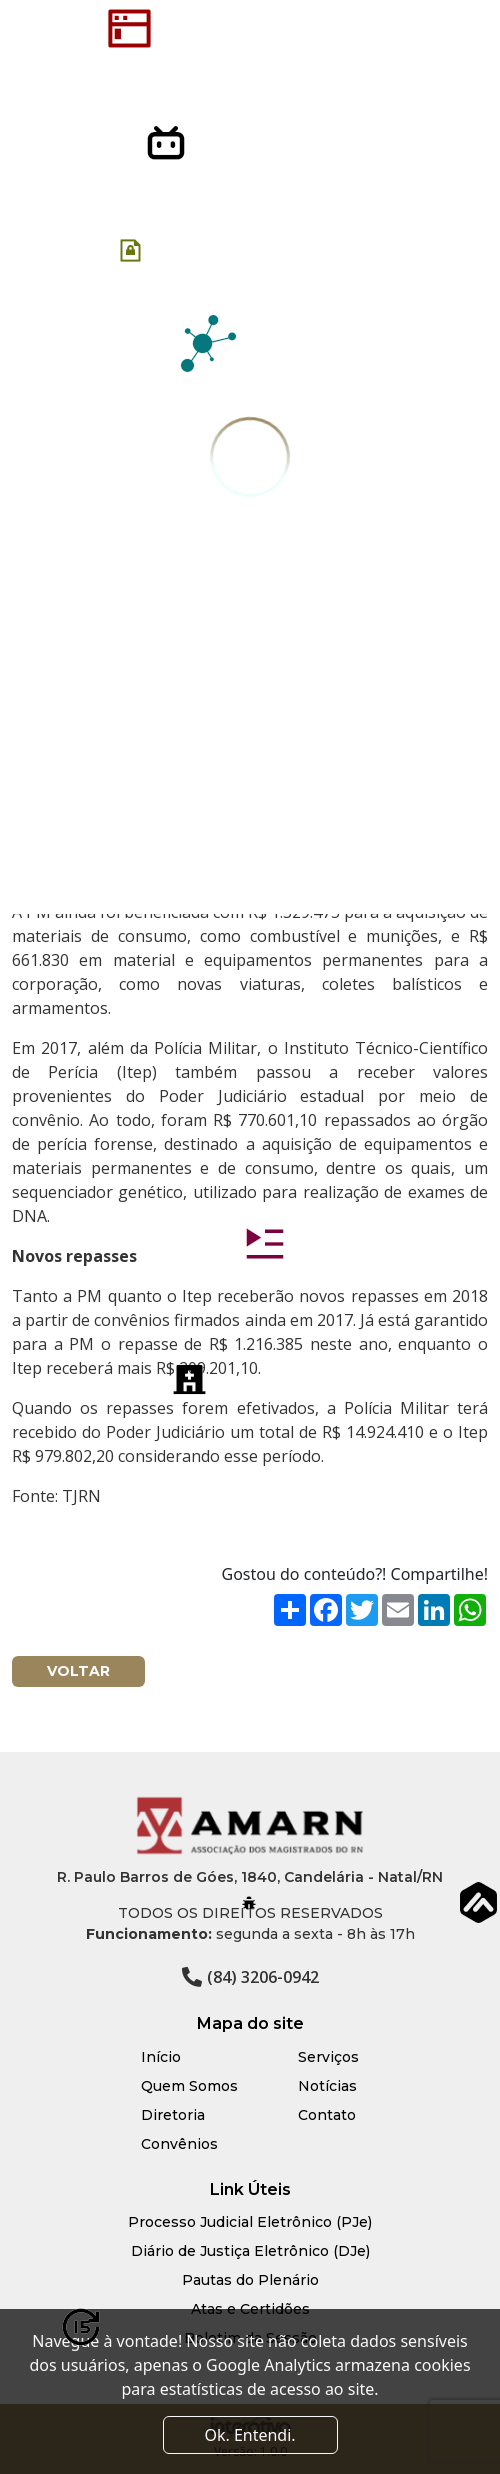  Describe the element at coordinates (130, 250) in the screenshot. I see `view a locked or protected file` at that location.